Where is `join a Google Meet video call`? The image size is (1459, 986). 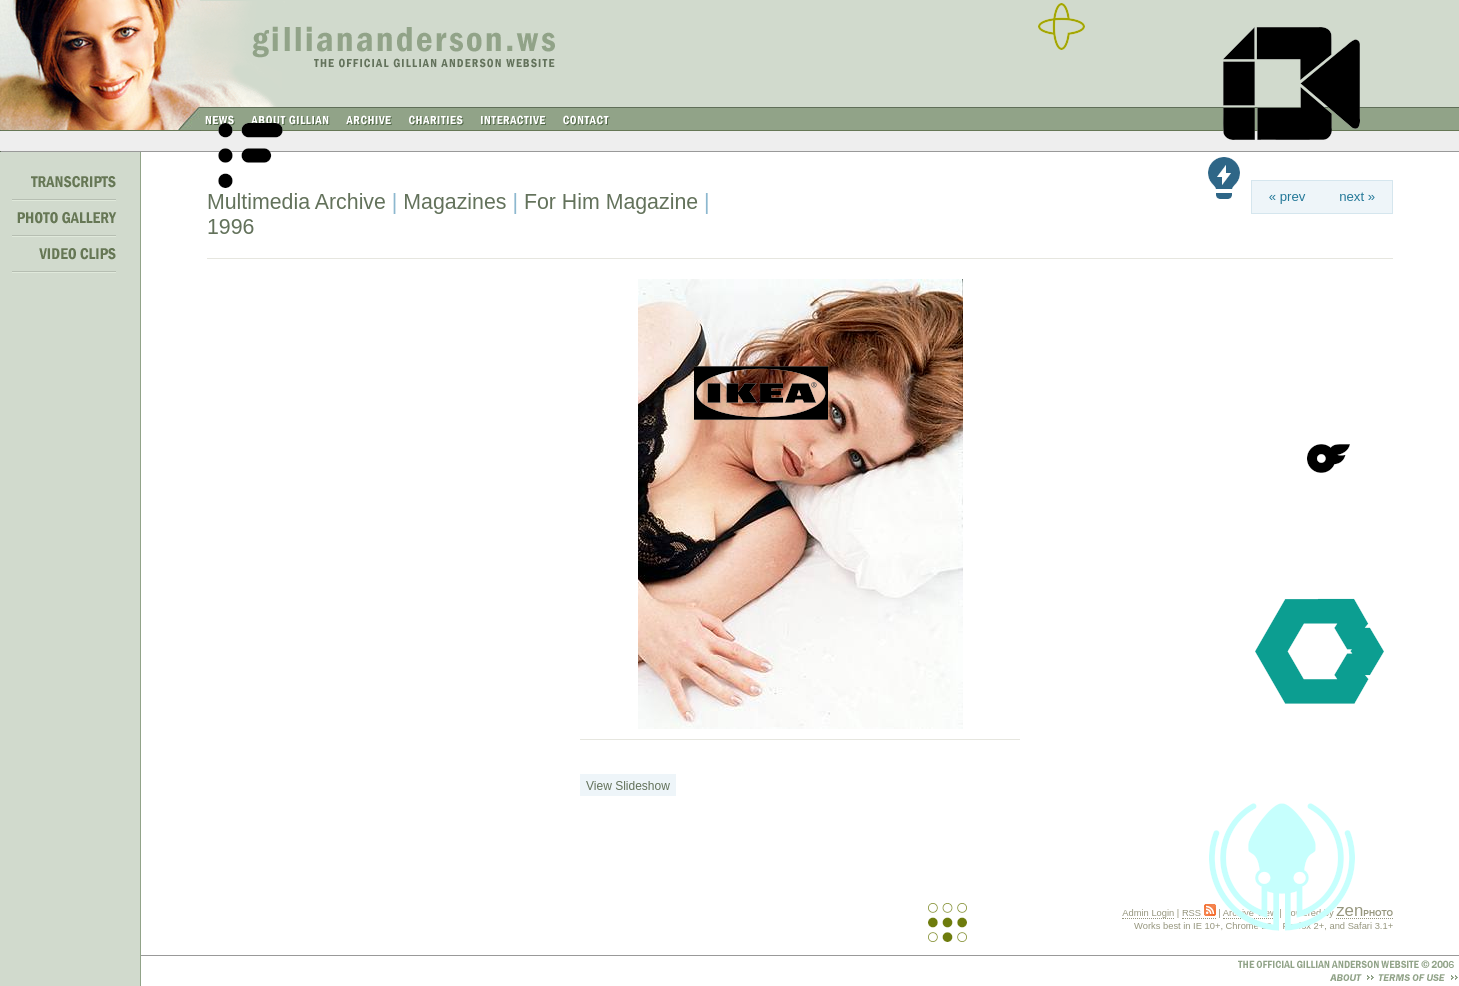 join a Google Meet video call is located at coordinates (1291, 83).